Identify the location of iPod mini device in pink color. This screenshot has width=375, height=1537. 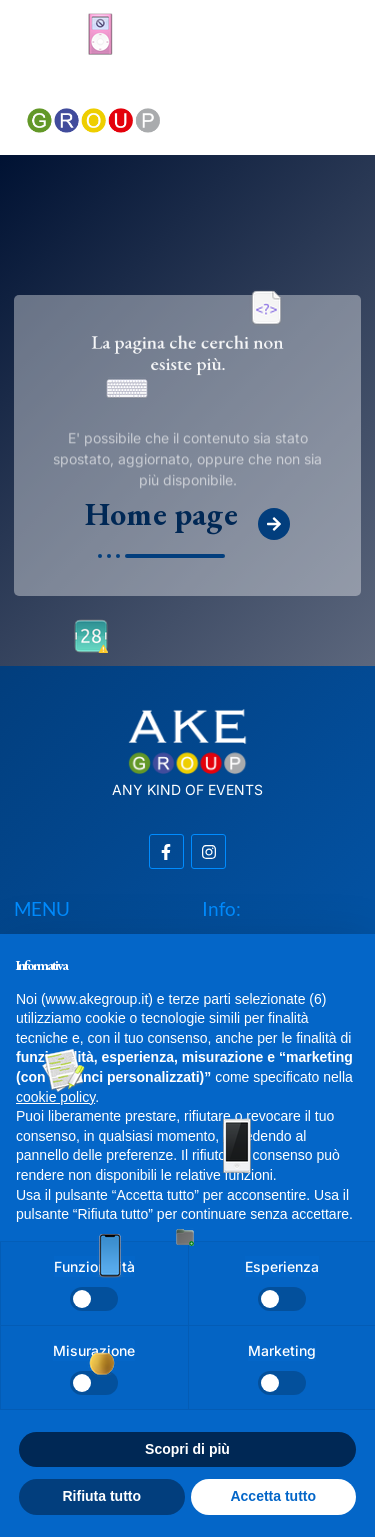
(100, 34).